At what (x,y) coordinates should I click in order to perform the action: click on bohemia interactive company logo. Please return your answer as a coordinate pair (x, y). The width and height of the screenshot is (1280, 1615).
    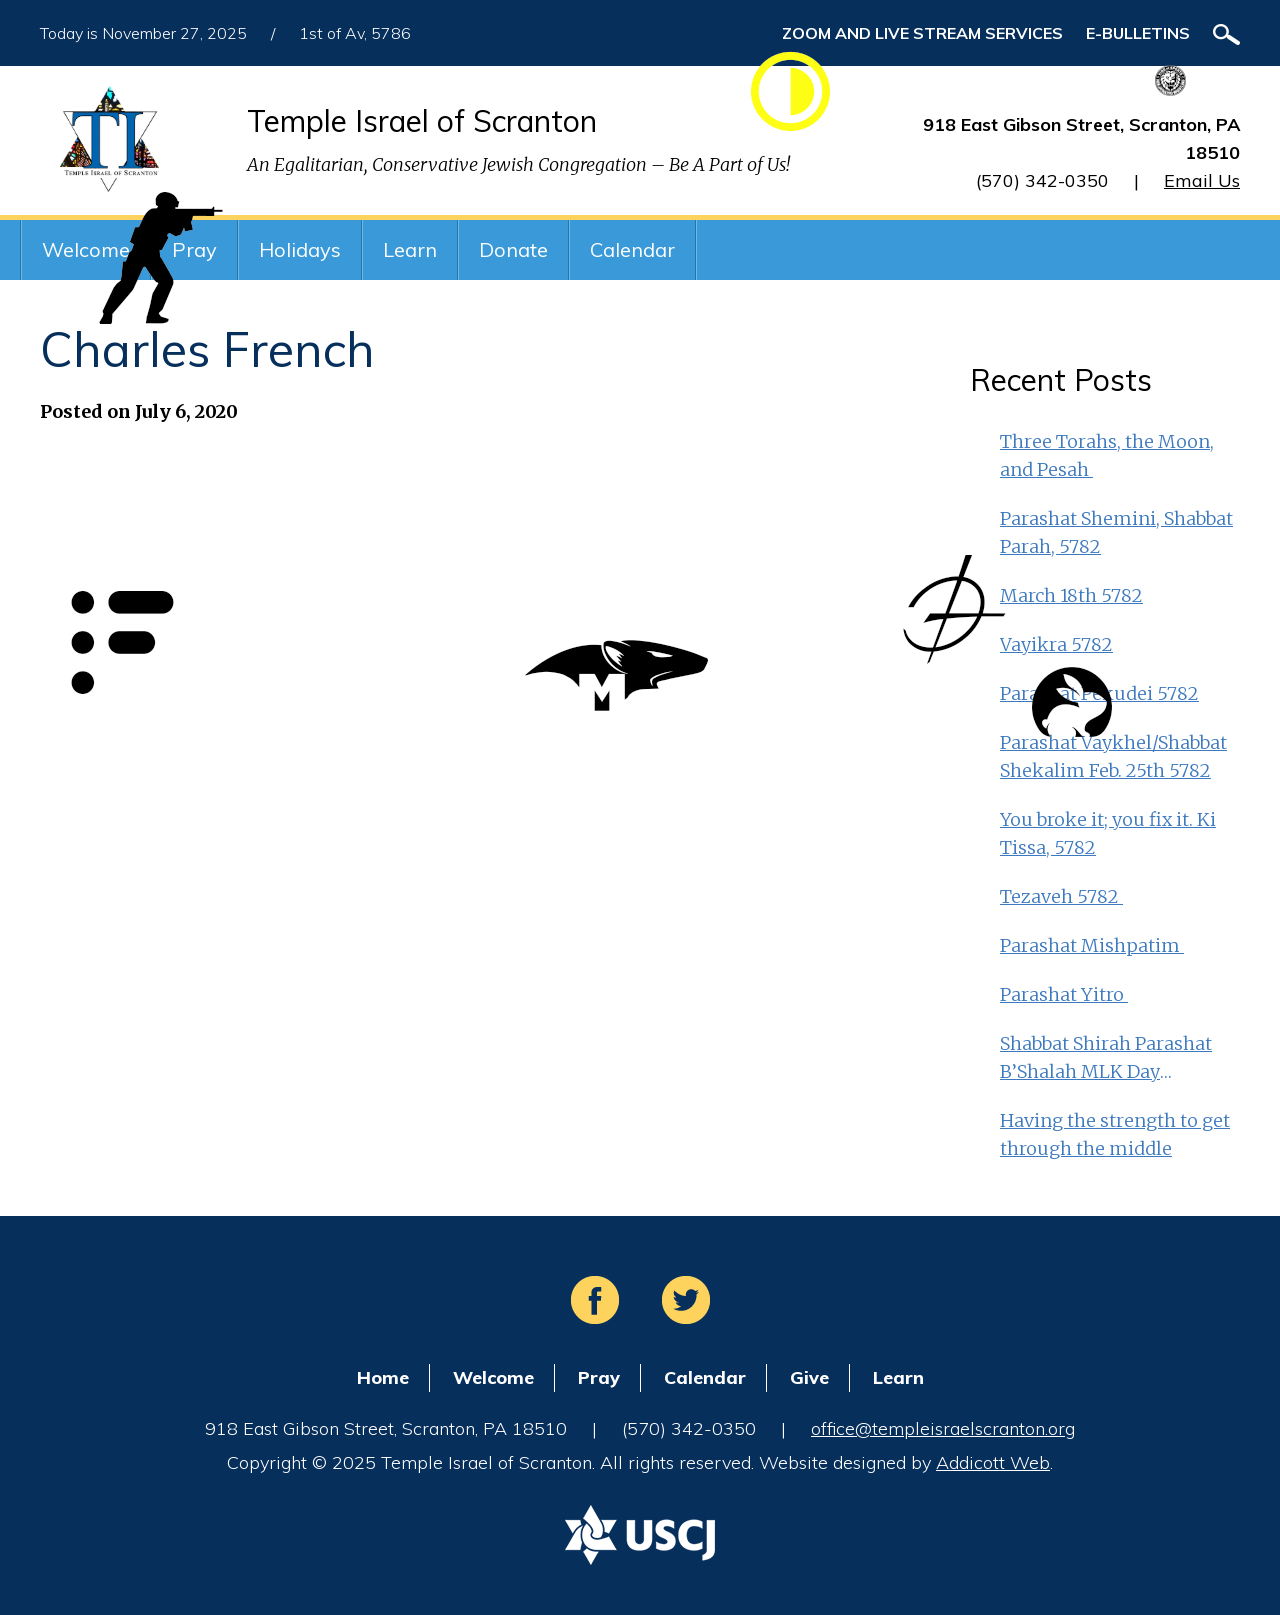
    Looking at the image, I should click on (954, 609).